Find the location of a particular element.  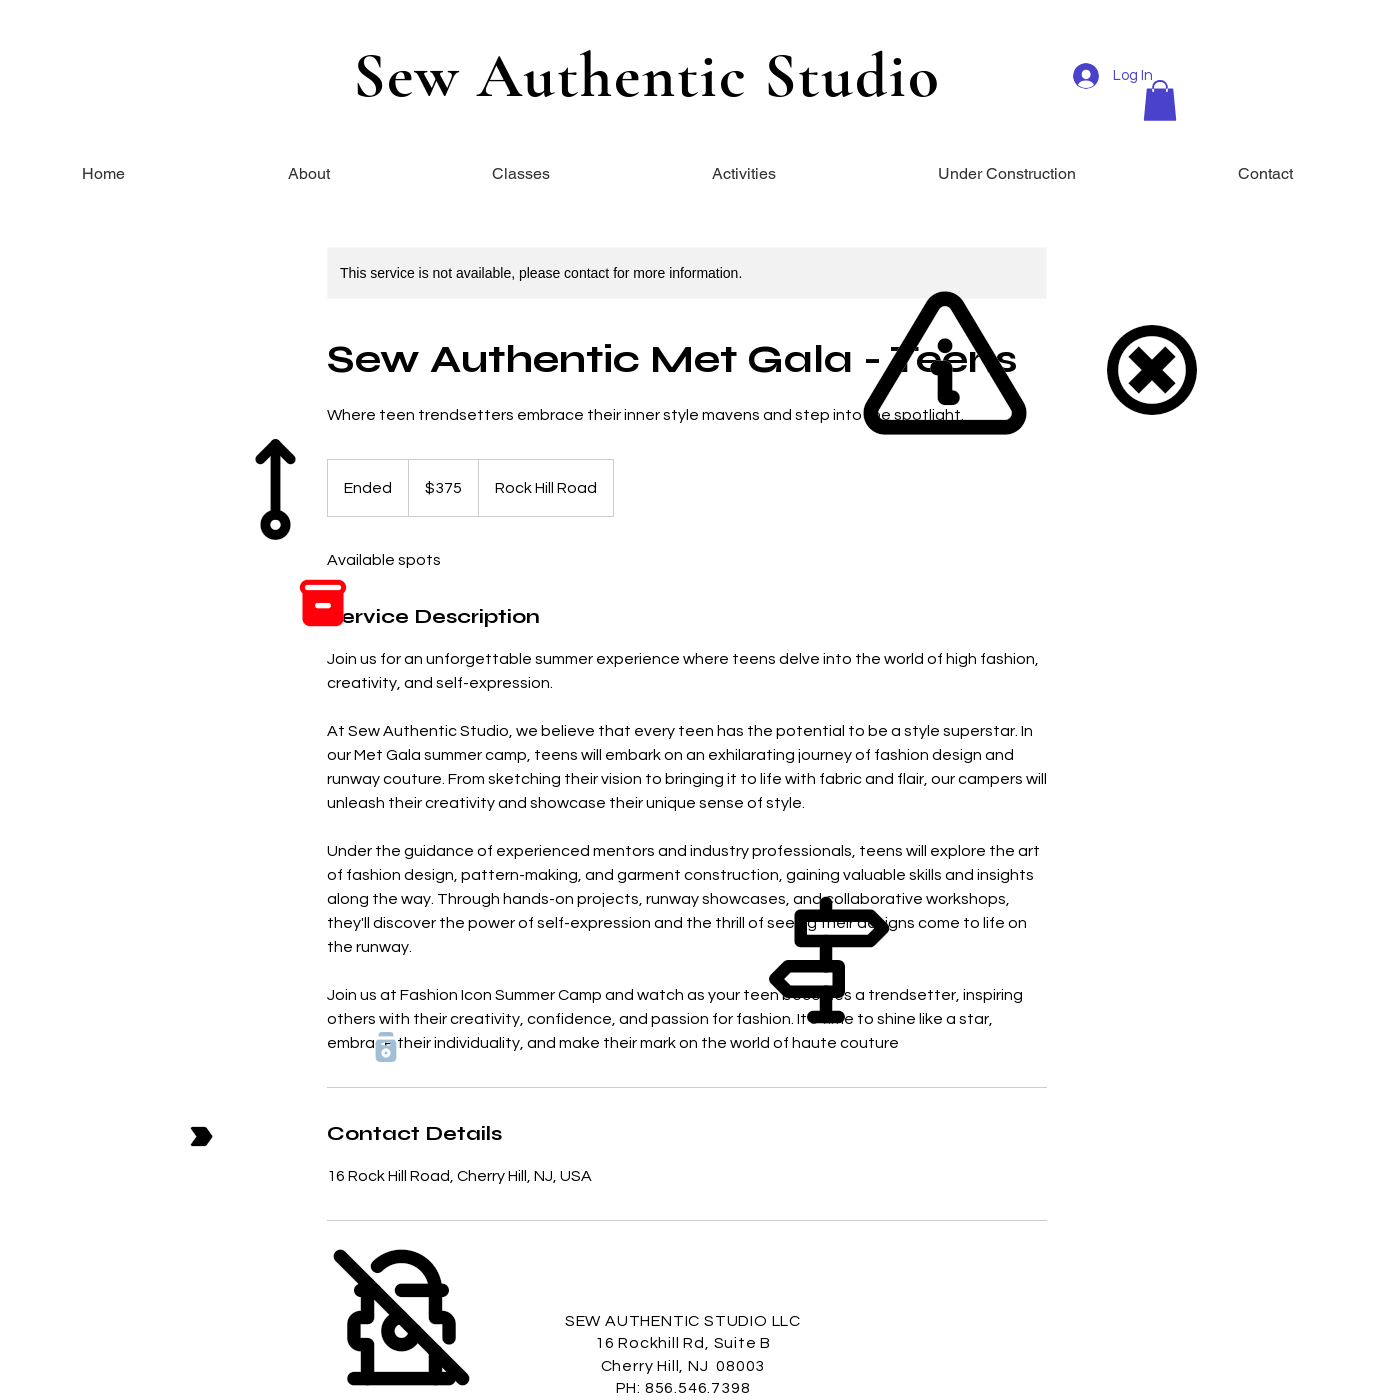

fire hydrant unavailable or out of service is located at coordinates (401, 1317).